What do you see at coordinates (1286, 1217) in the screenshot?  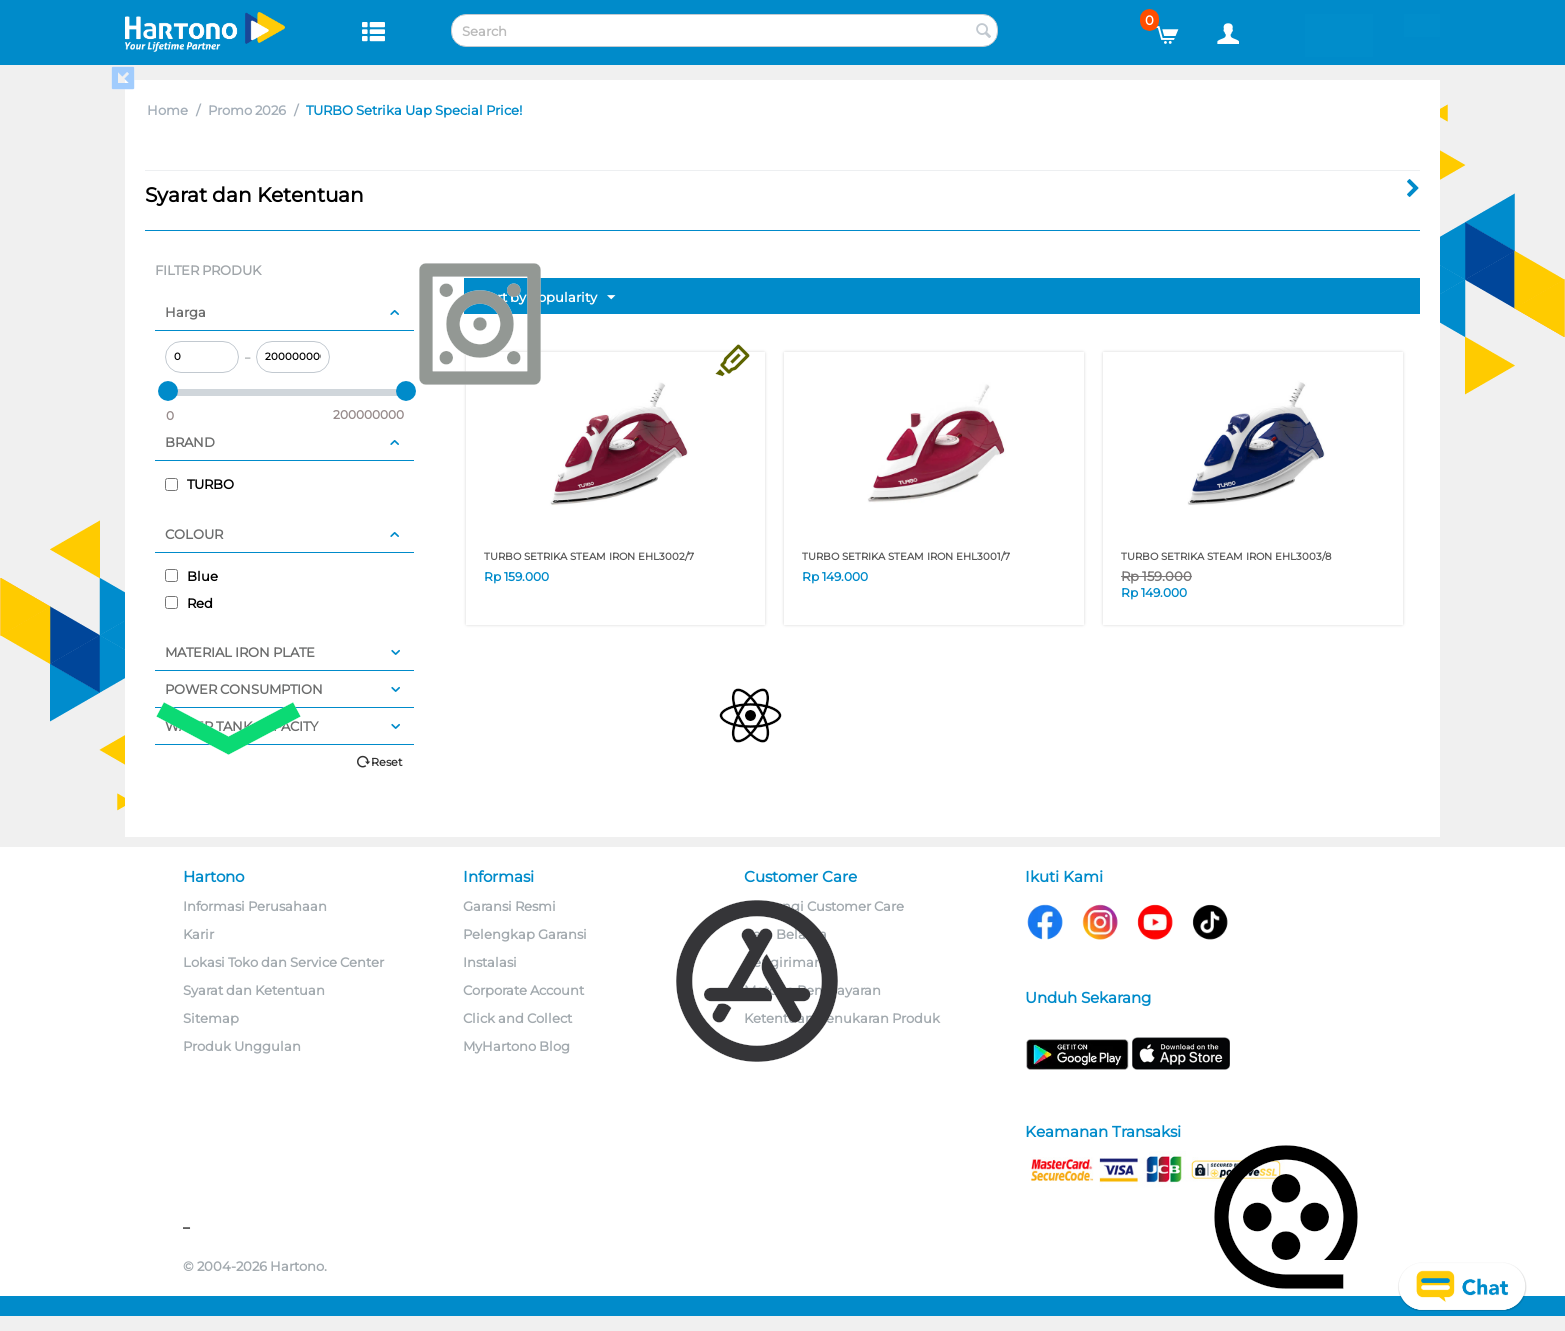 I see `browse movies or video content` at bounding box center [1286, 1217].